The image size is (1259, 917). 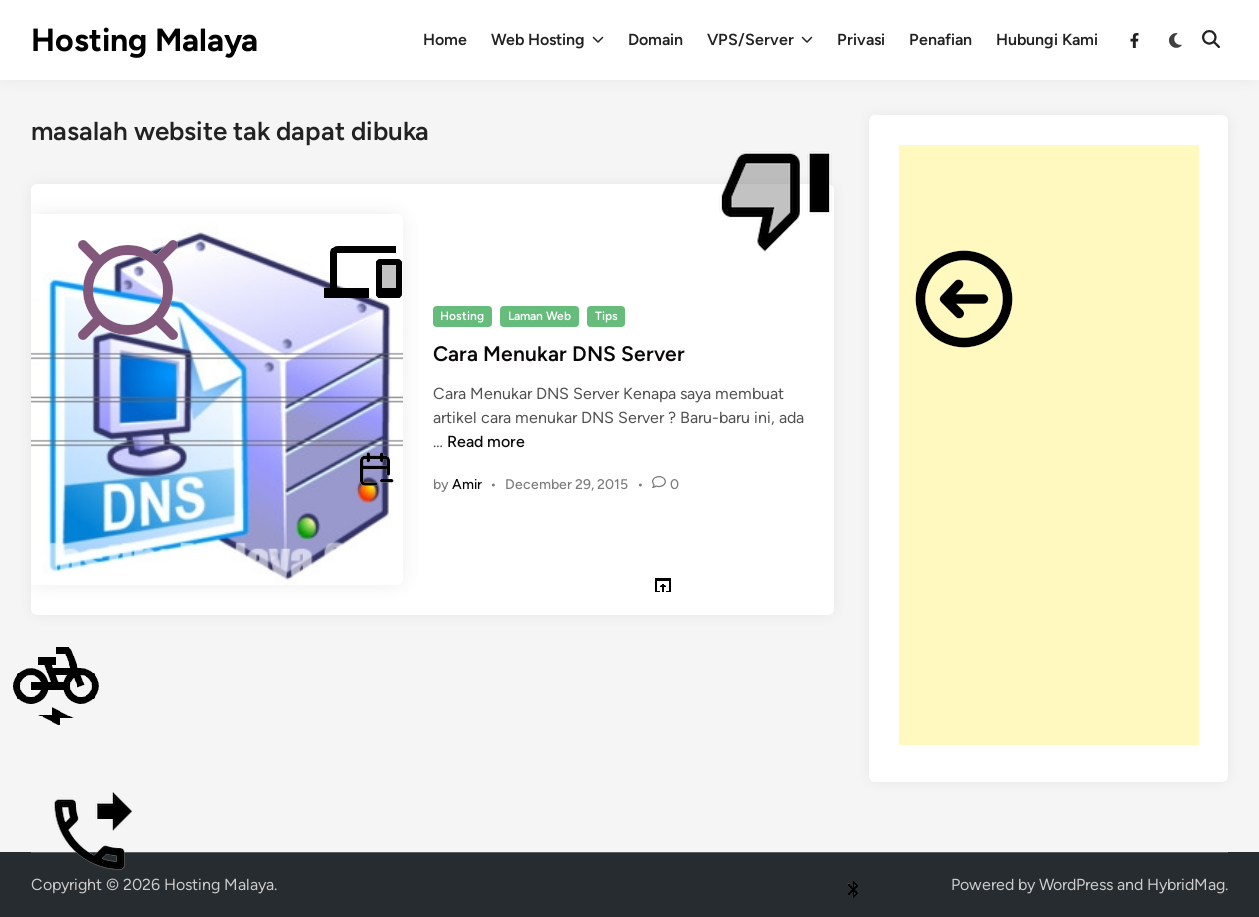 What do you see at coordinates (964, 299) in the screenshot?
I see `go back to the previous screen` at bounding box center [964, 299].